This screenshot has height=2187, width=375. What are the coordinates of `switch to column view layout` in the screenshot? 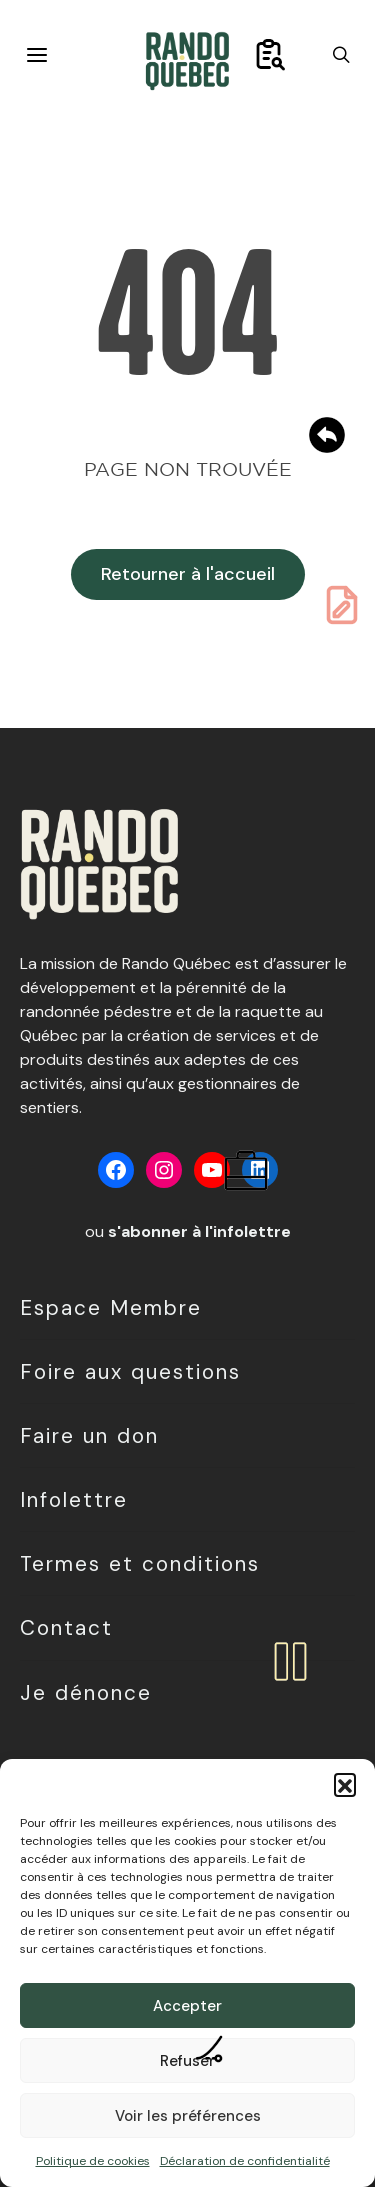 It's located at (290, 1661).